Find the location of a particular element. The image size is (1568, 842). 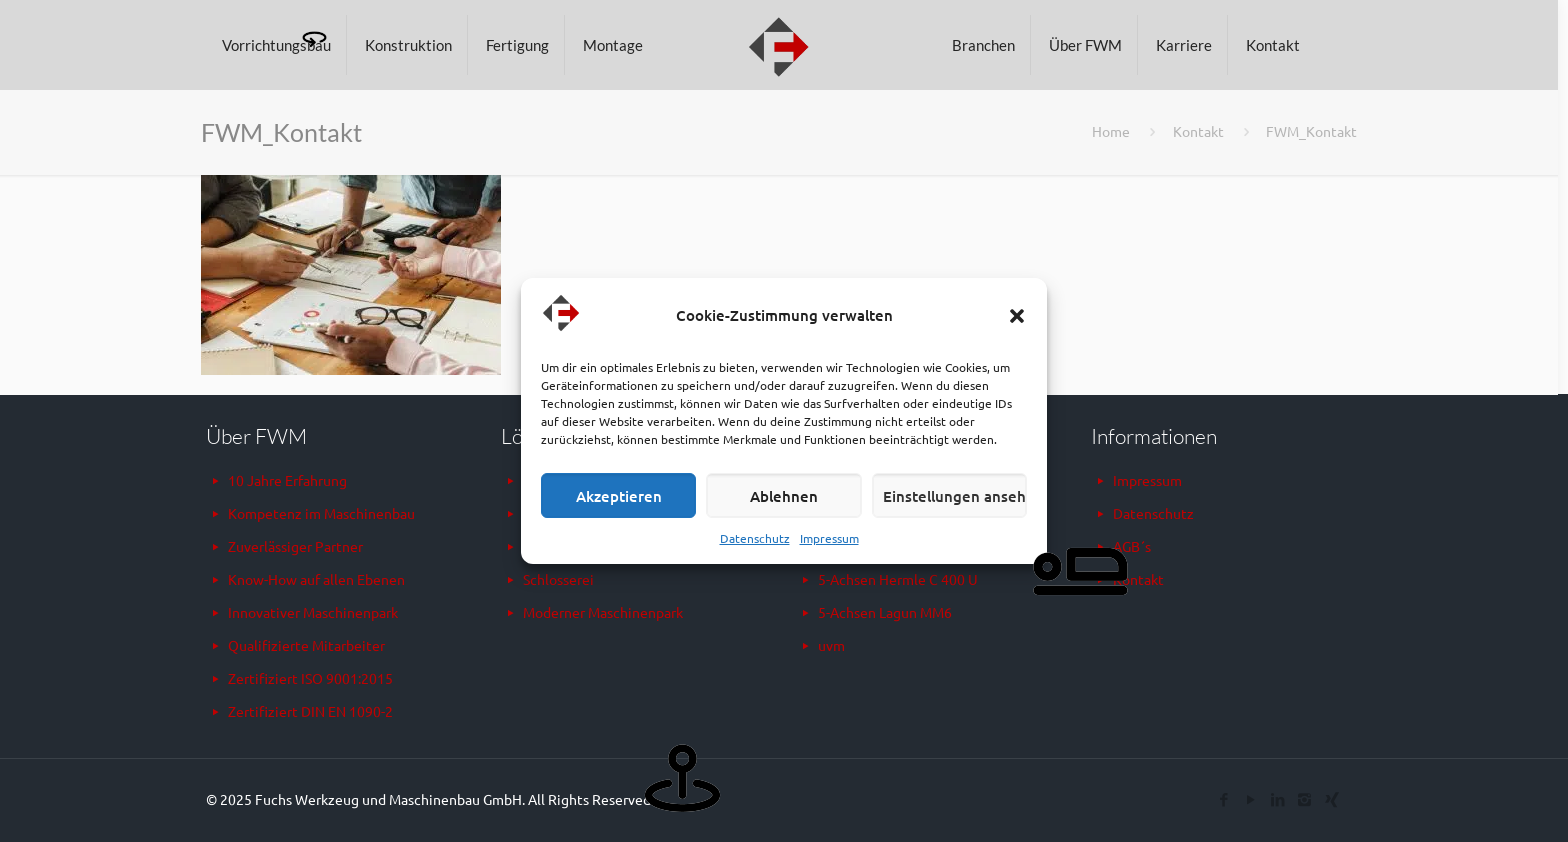

rotate to view 360-degree content is located at coordinates (314, 37).